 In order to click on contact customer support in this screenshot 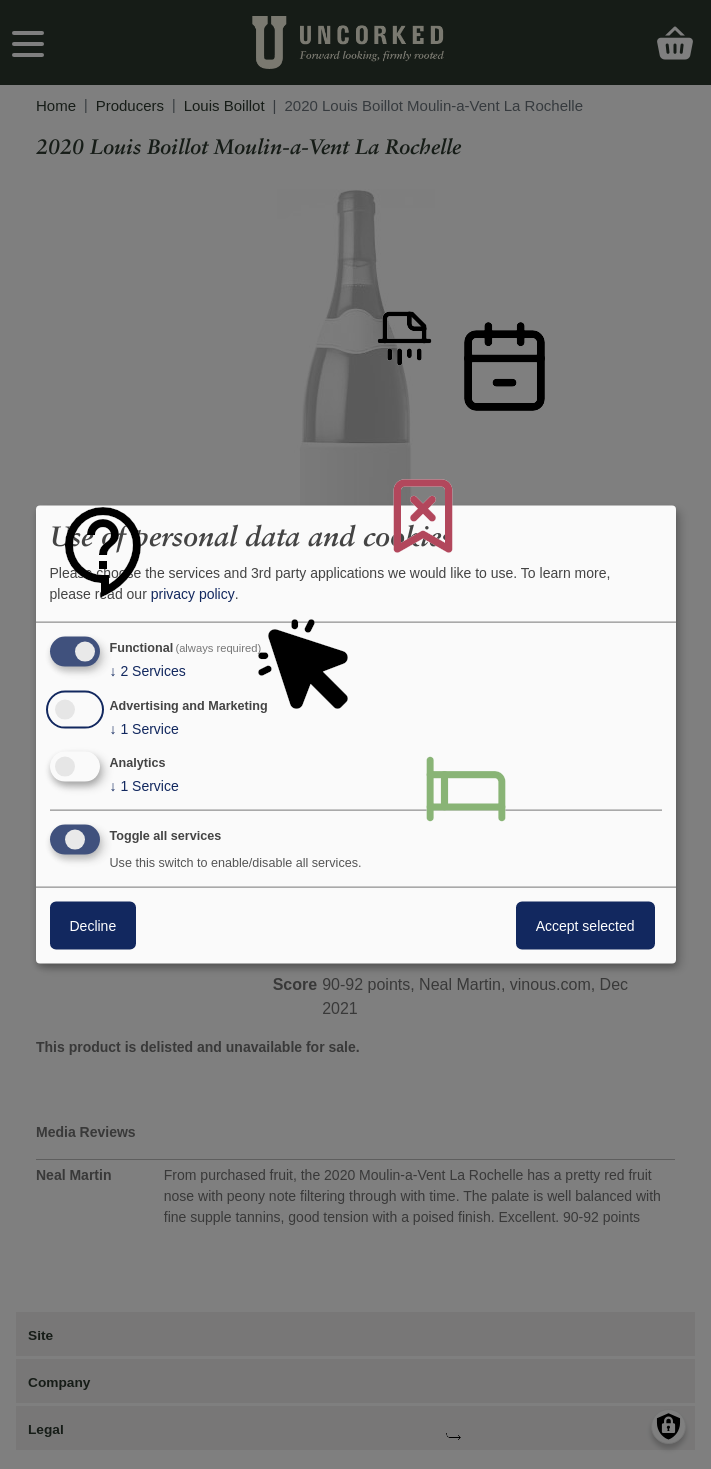, I will do `click(105, 551)`.